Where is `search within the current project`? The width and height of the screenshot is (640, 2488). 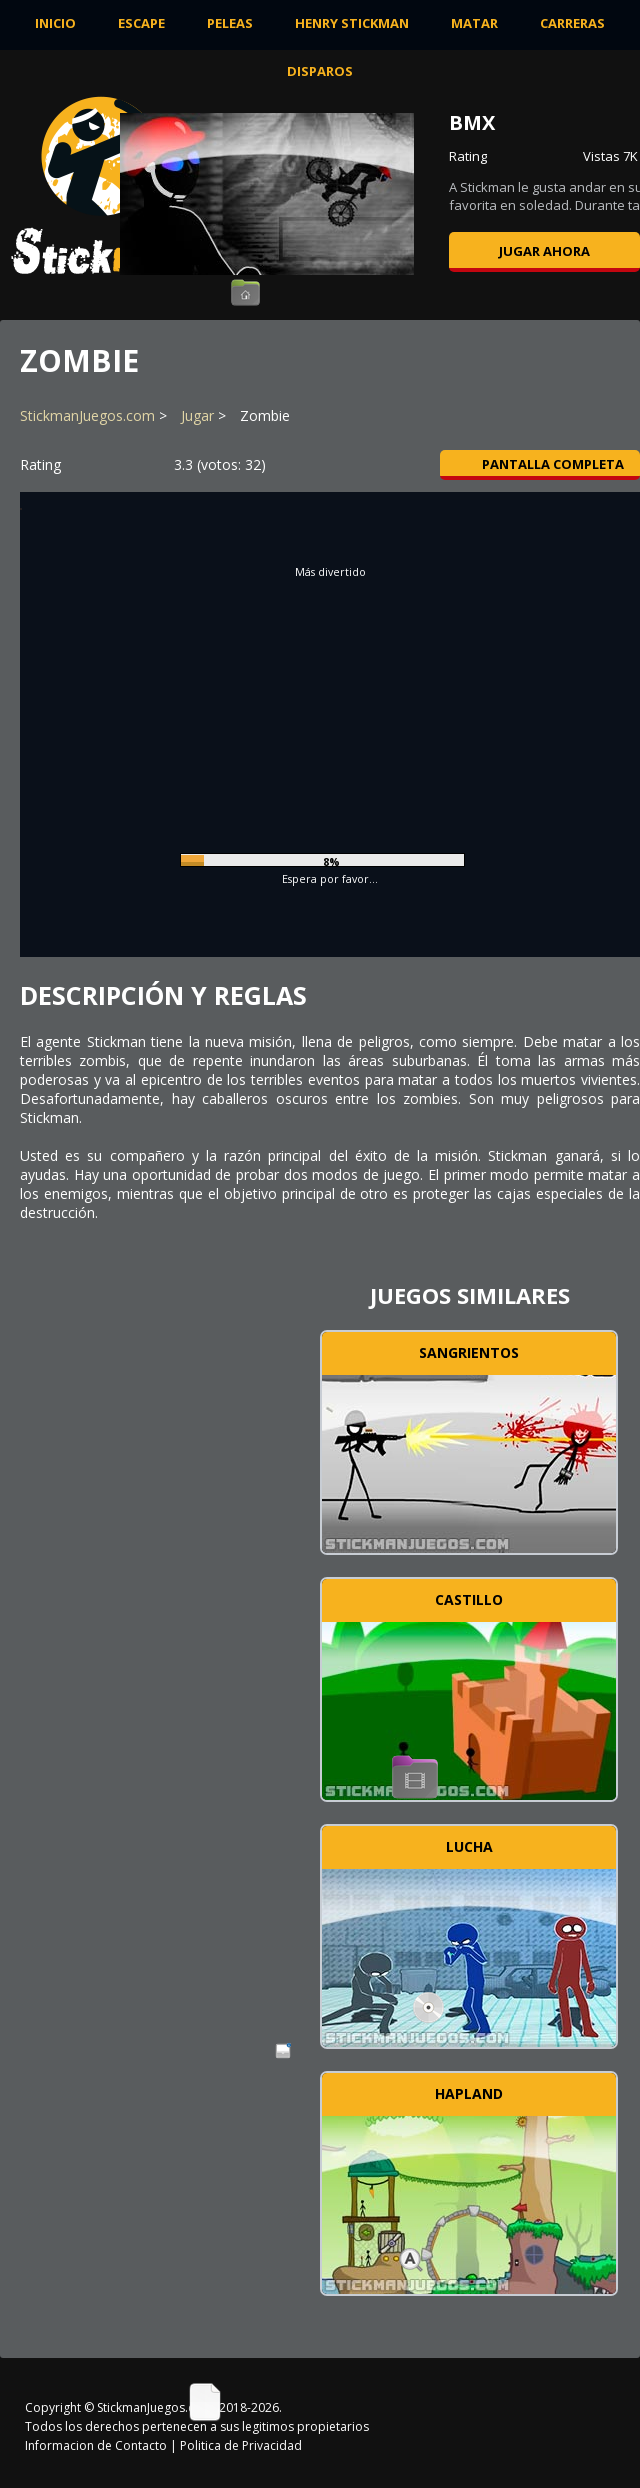
search within the current project is located at coordinates (411, 2260).